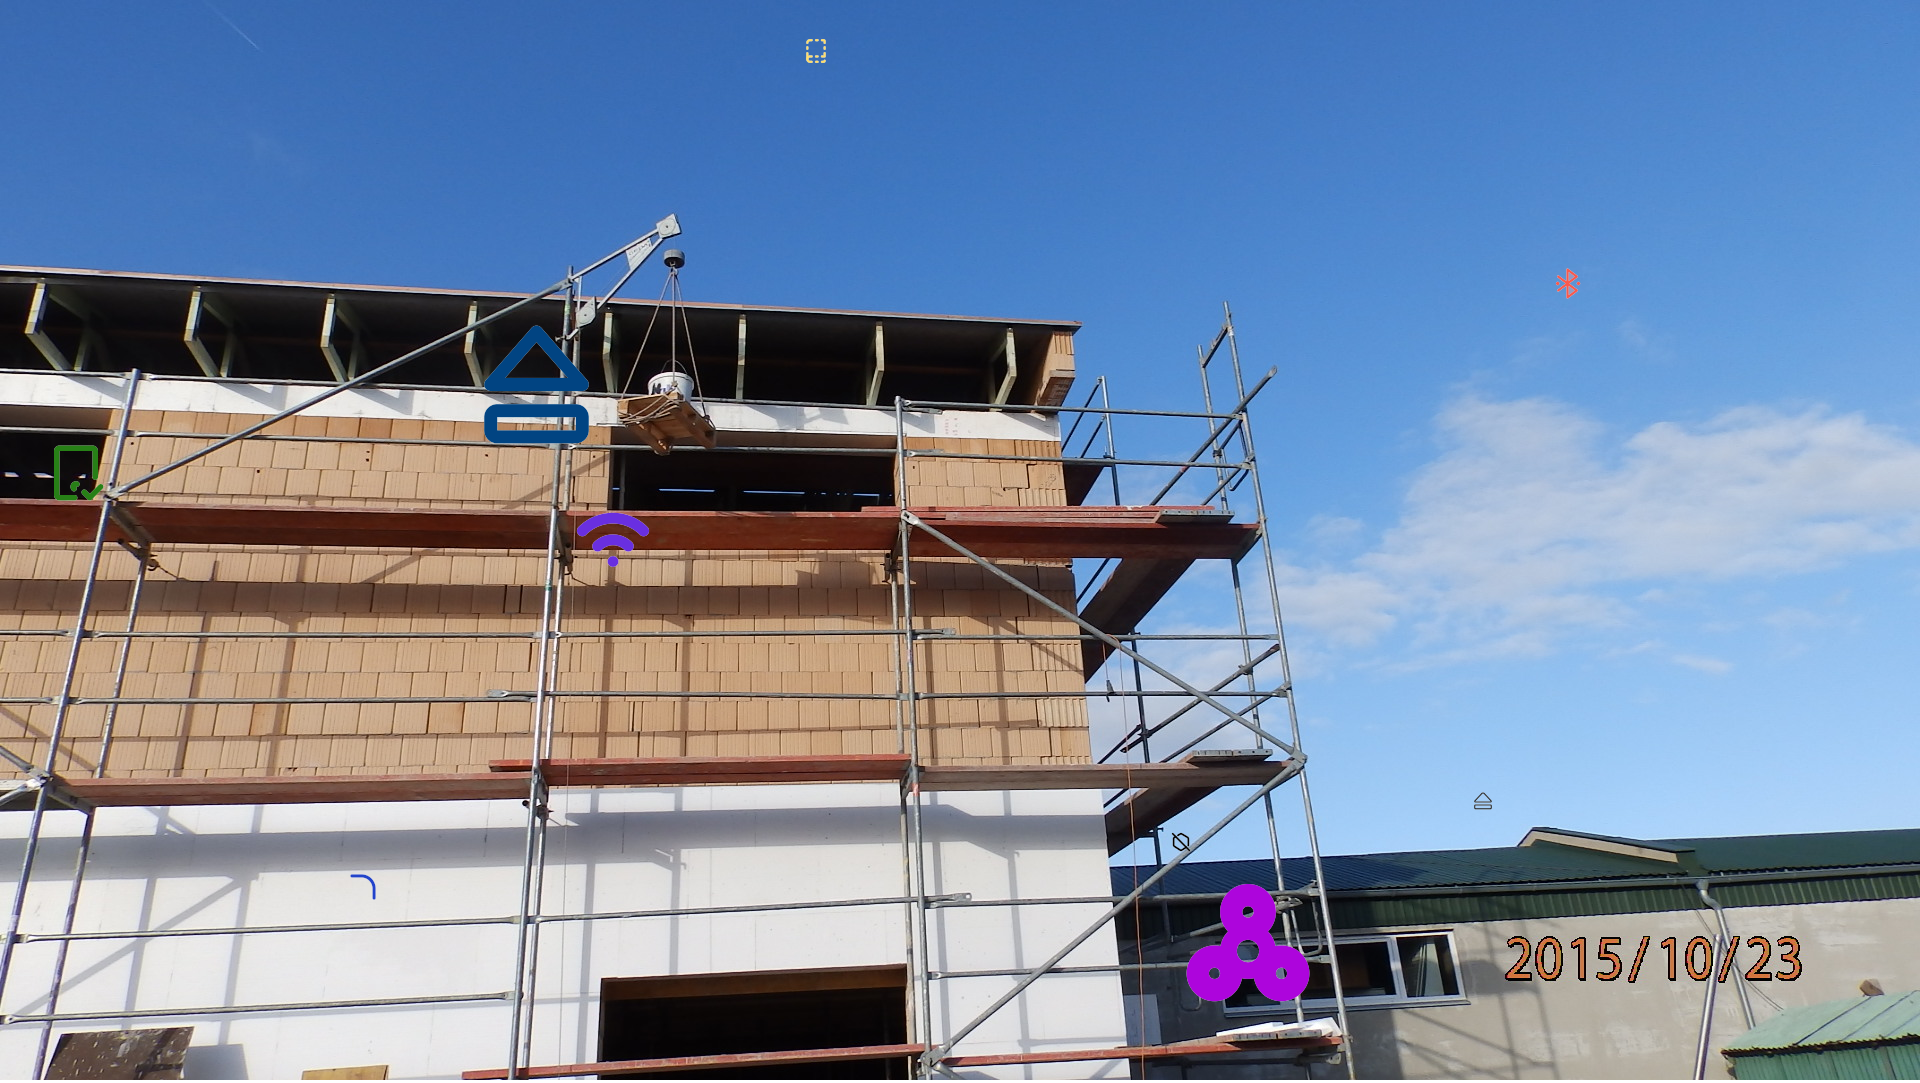  What do you see at coordinates (363, 887) in the screenshot?
I see `set top-right corner radius` at bounding box center [363, 887].